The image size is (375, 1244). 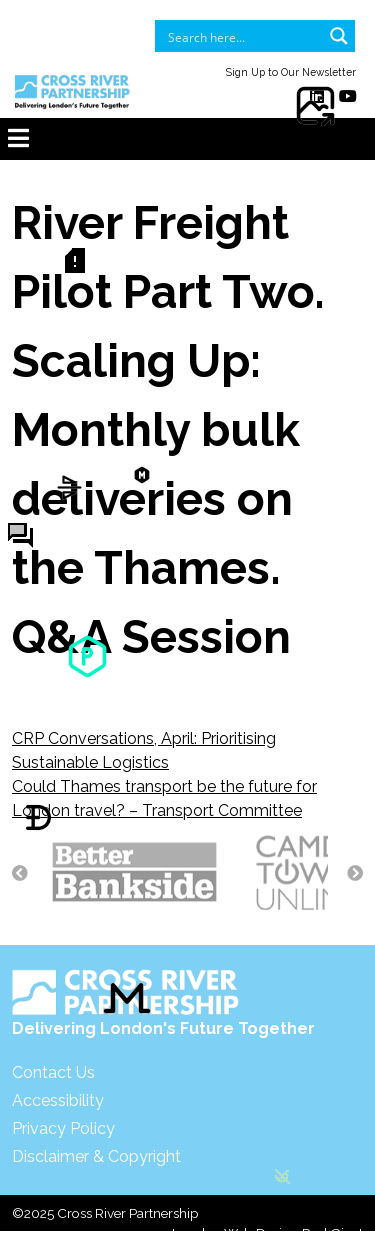 I want to click on view monero cryptocurrency balance, so click(x=127, y=997).